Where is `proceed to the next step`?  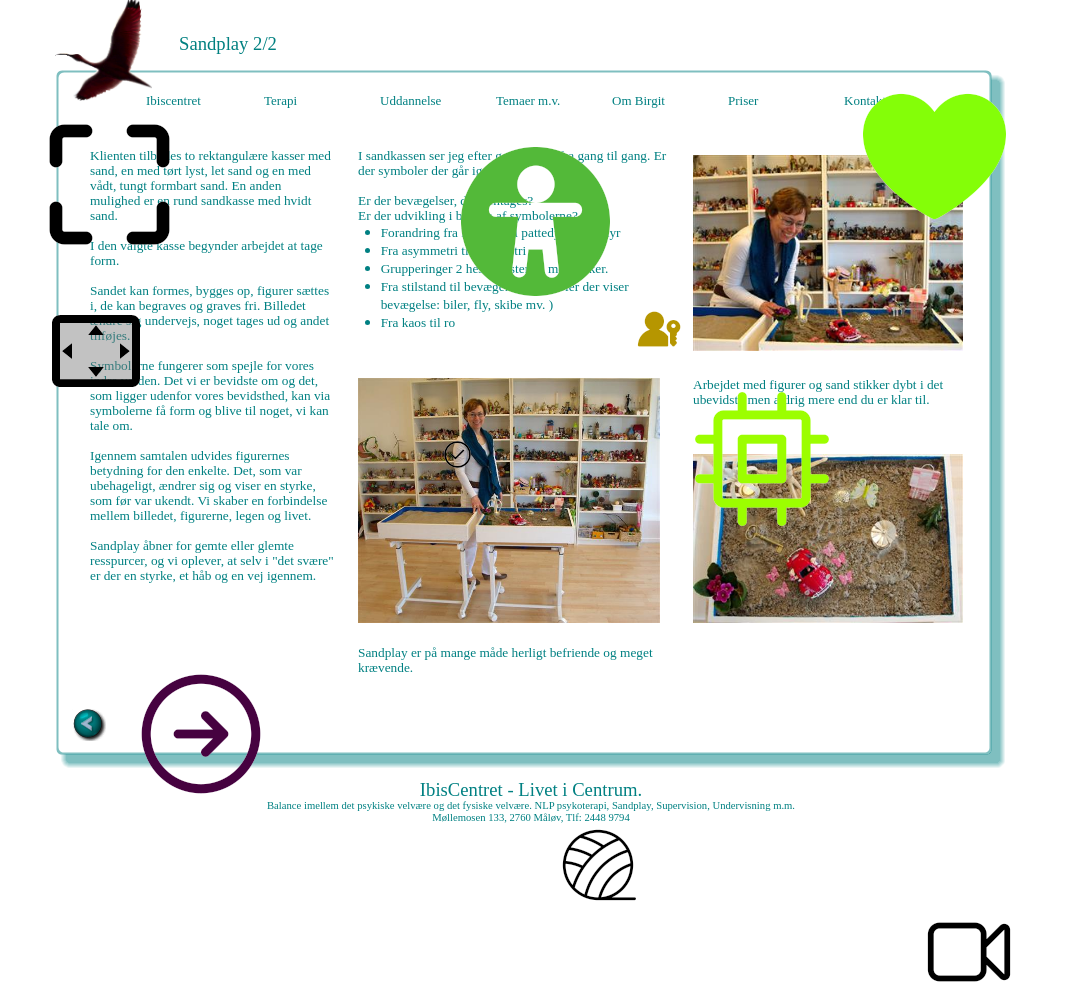
proceed to the next step is located at coordinates (201, 734).